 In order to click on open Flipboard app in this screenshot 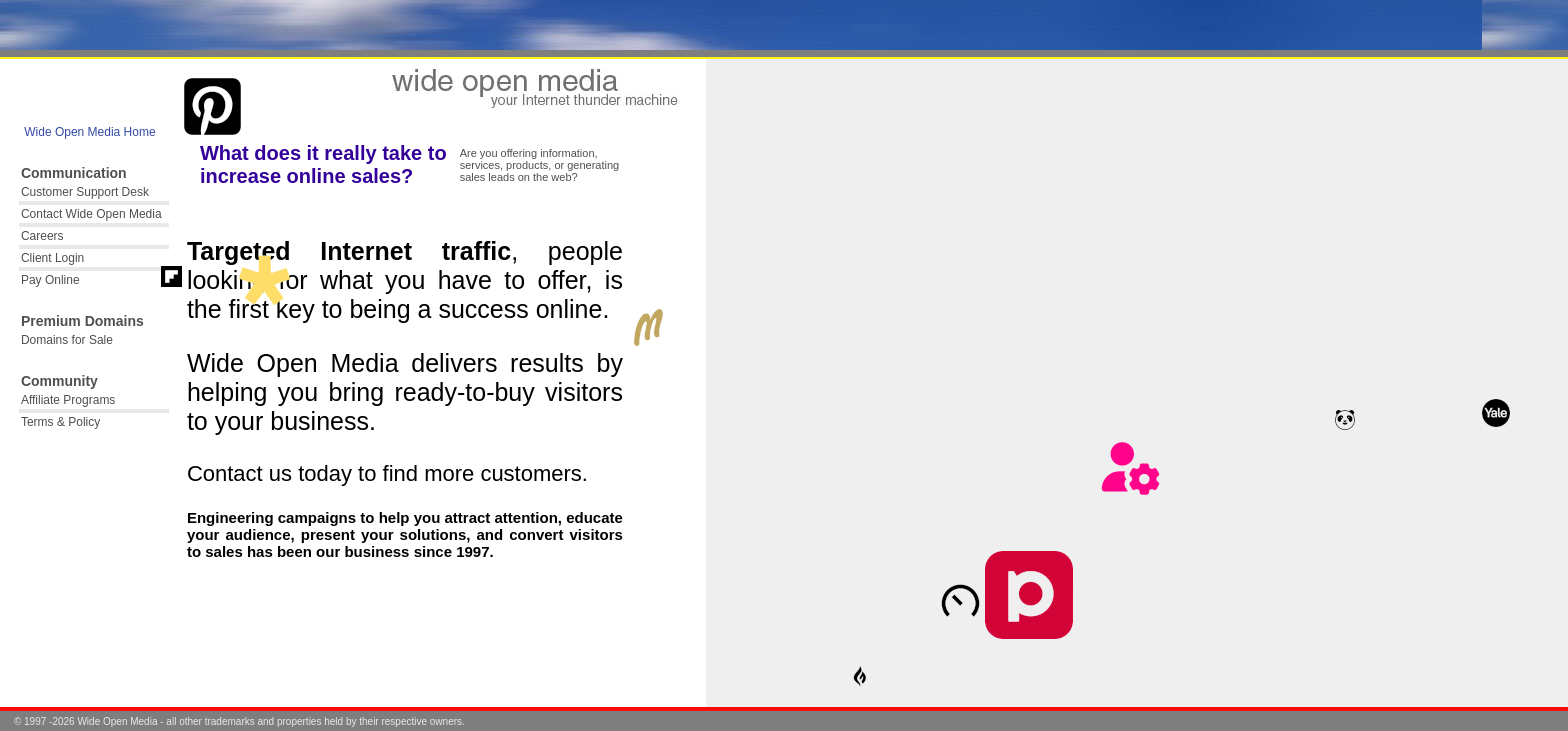, I will do `click(171, 276)`.